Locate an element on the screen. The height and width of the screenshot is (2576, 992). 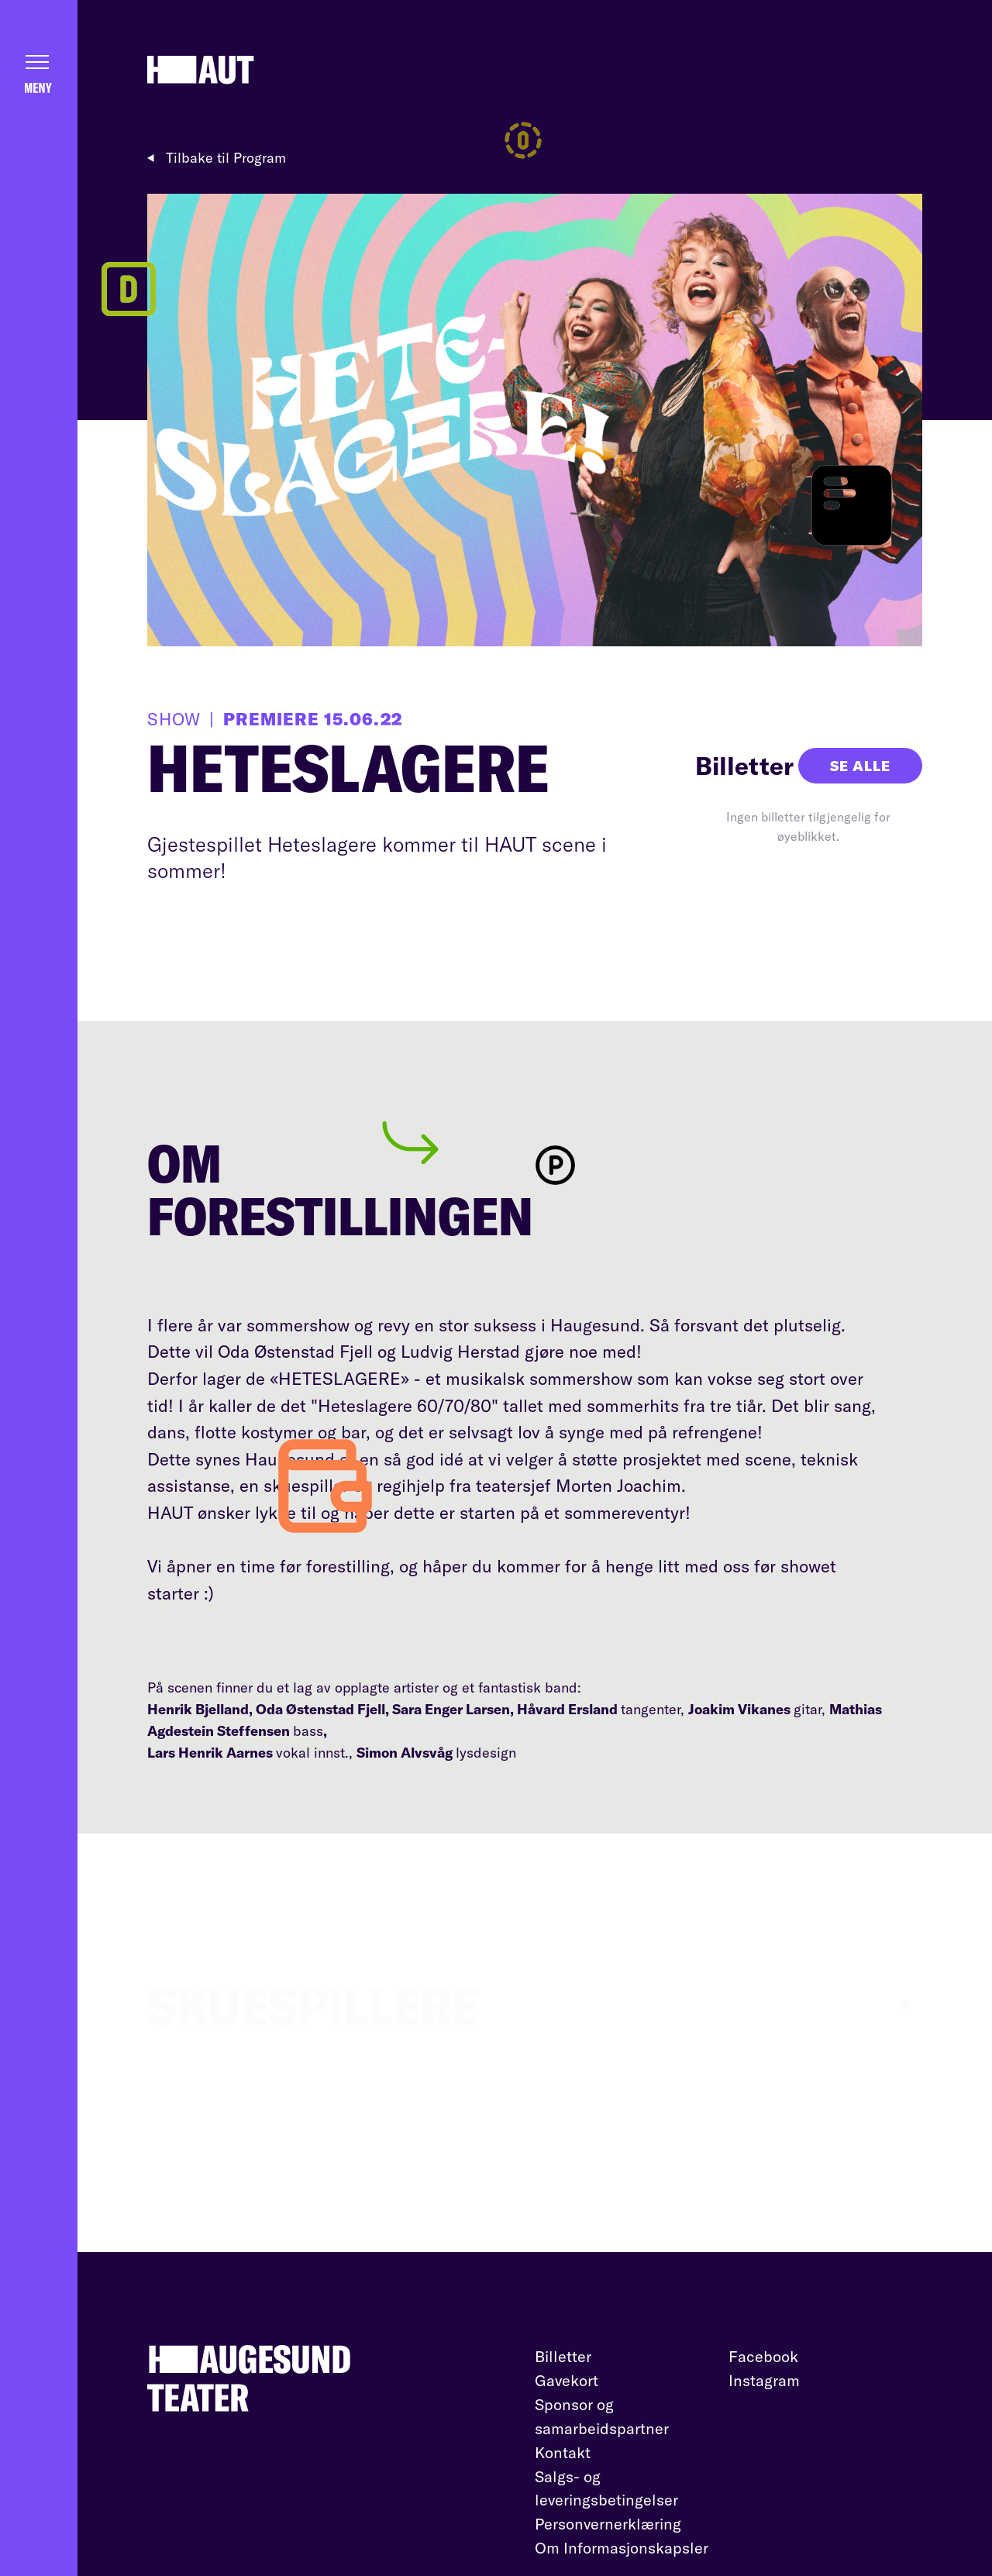
indicates a "D" grade or rating is located at coordinates (129, 289).